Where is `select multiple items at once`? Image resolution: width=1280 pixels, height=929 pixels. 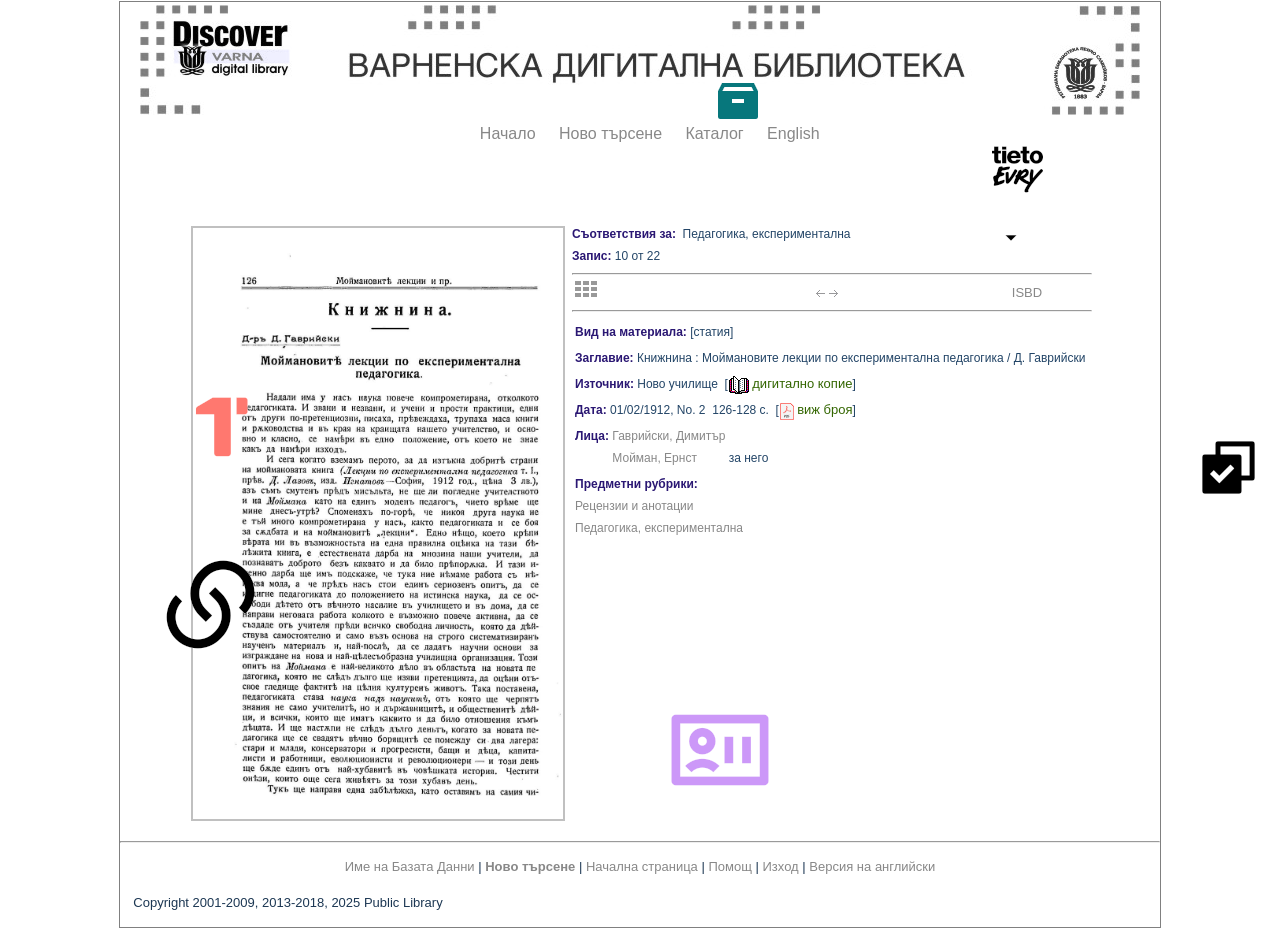
select multiple items at once is located at coordinates (1228, 467).